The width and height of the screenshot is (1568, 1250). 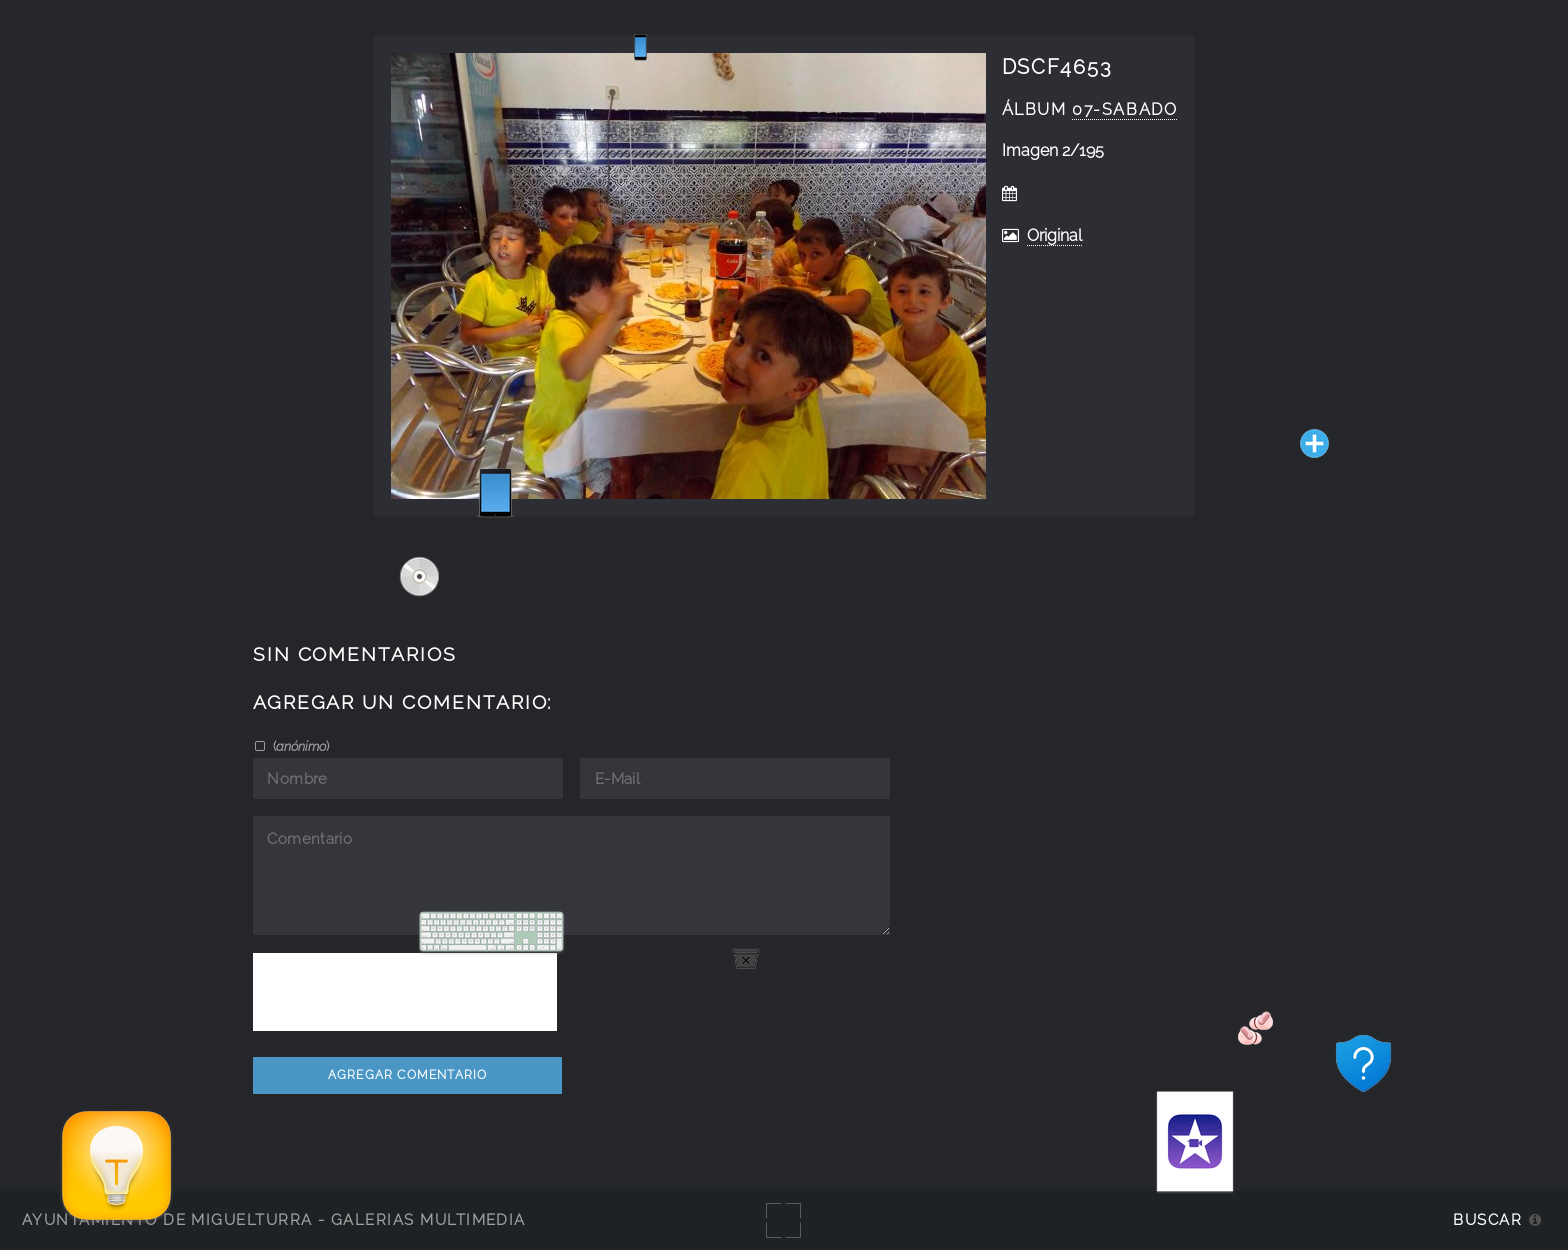 I want to click on indicates a newly added item or file, so click(x=1314, y=443).